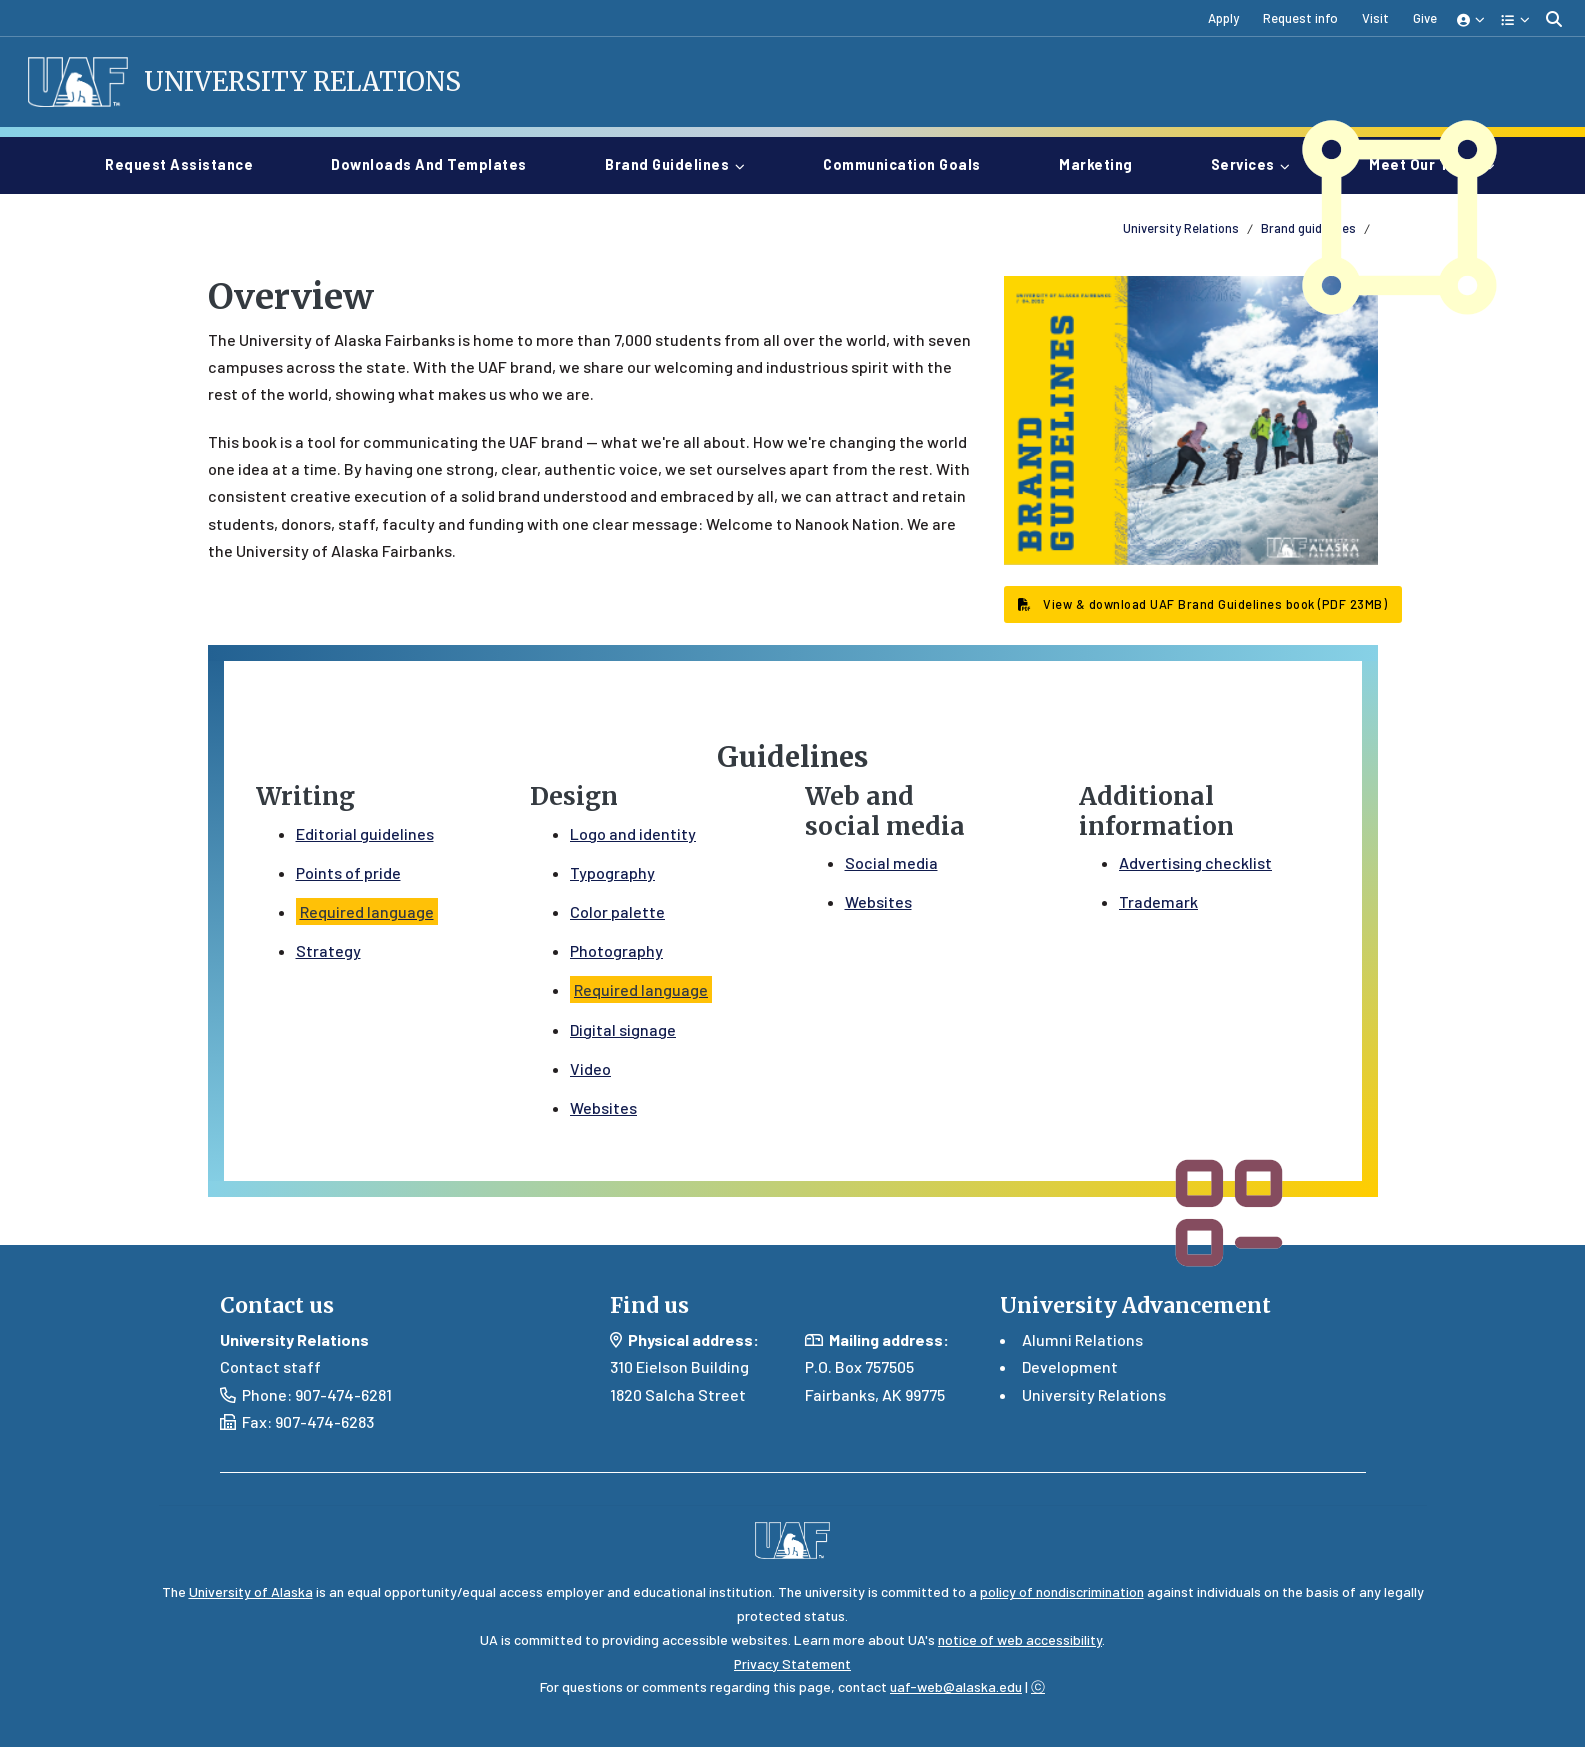  Describe the element at coordinates (1229, 1213) in the screenshot. I see `remove an item from grid view` at that location.